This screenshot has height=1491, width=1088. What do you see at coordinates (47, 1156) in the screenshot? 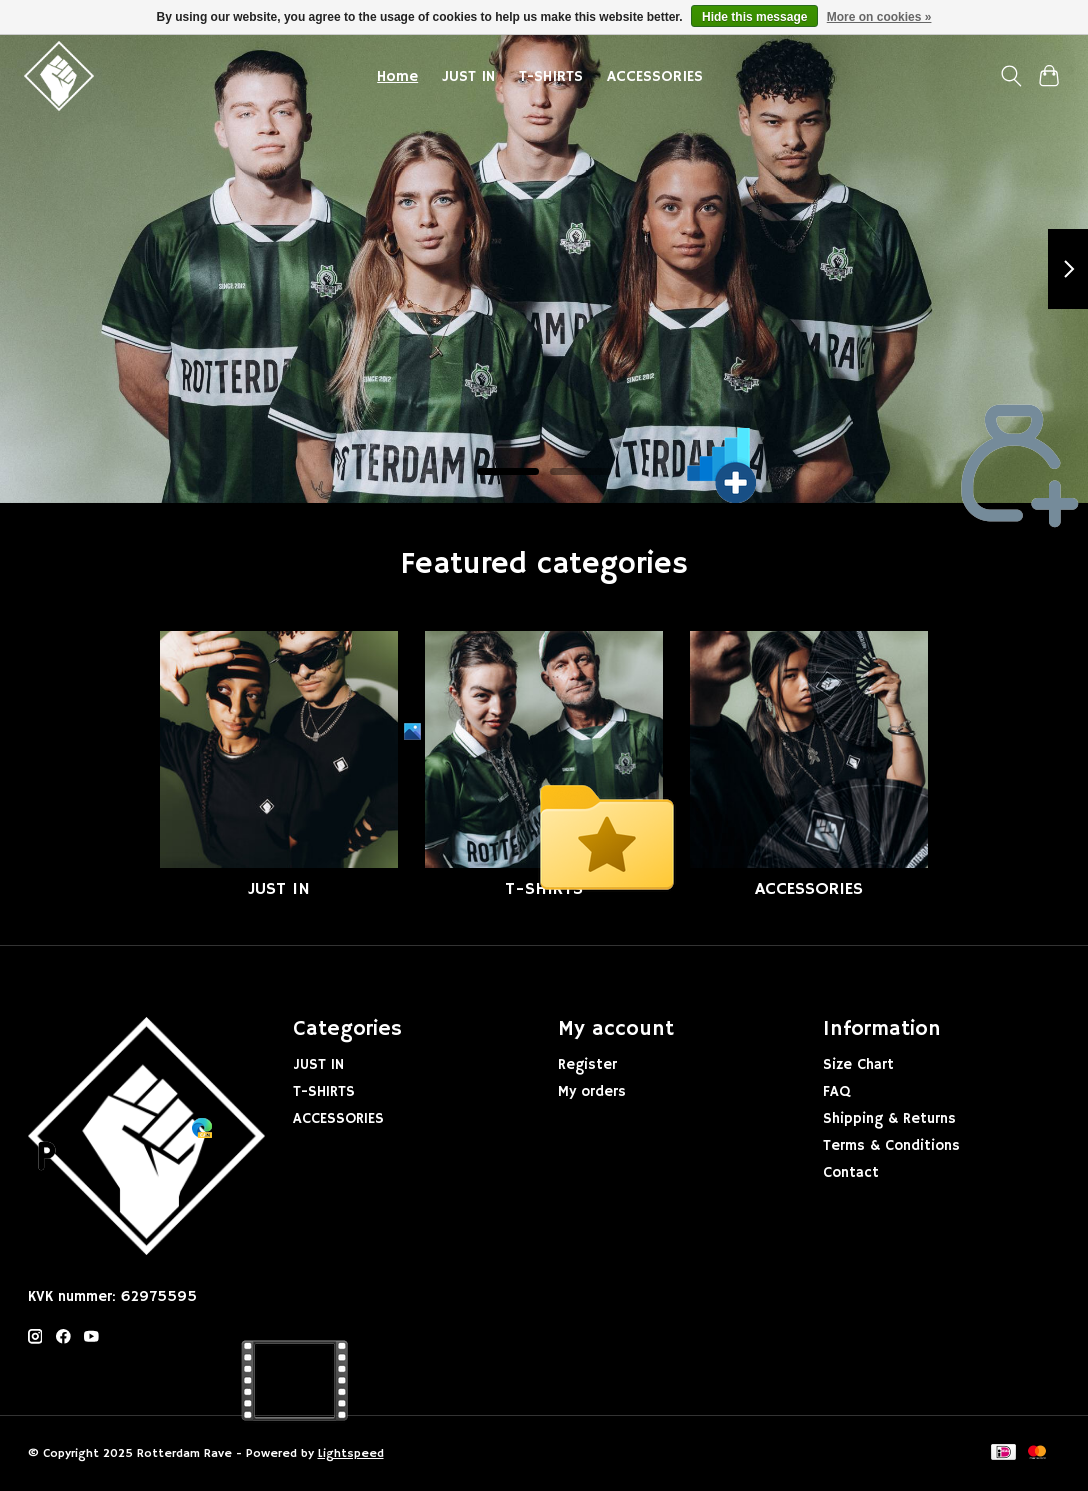
I see `indicates parking availability or location` at bounding box center [47, 1156].